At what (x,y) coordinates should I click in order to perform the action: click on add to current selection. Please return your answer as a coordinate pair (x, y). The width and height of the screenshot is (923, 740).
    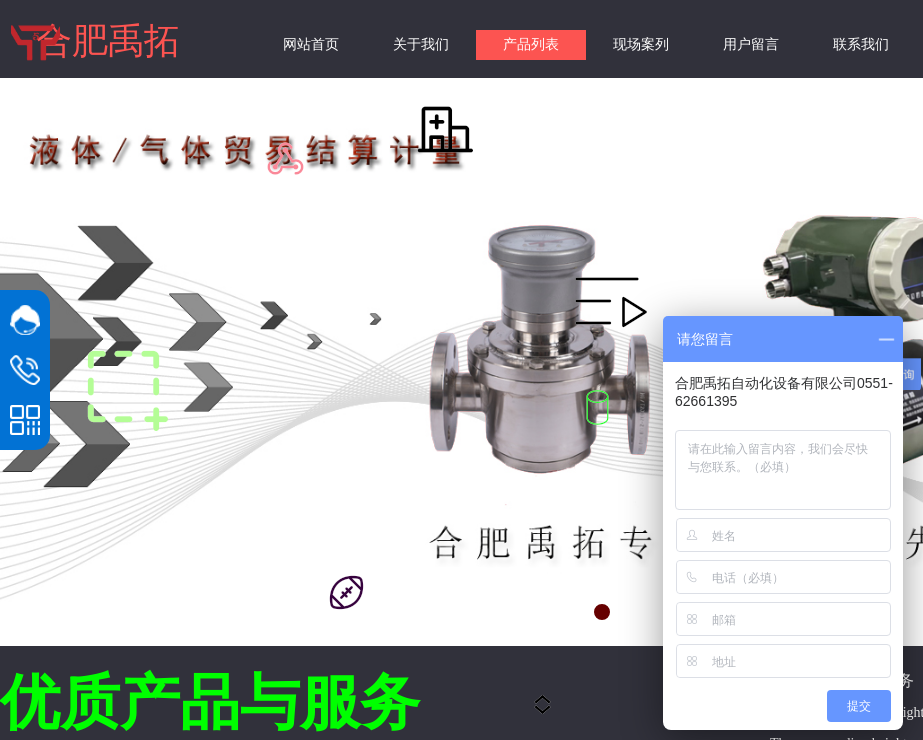
    Looking at the image, I should click on (123, 386).